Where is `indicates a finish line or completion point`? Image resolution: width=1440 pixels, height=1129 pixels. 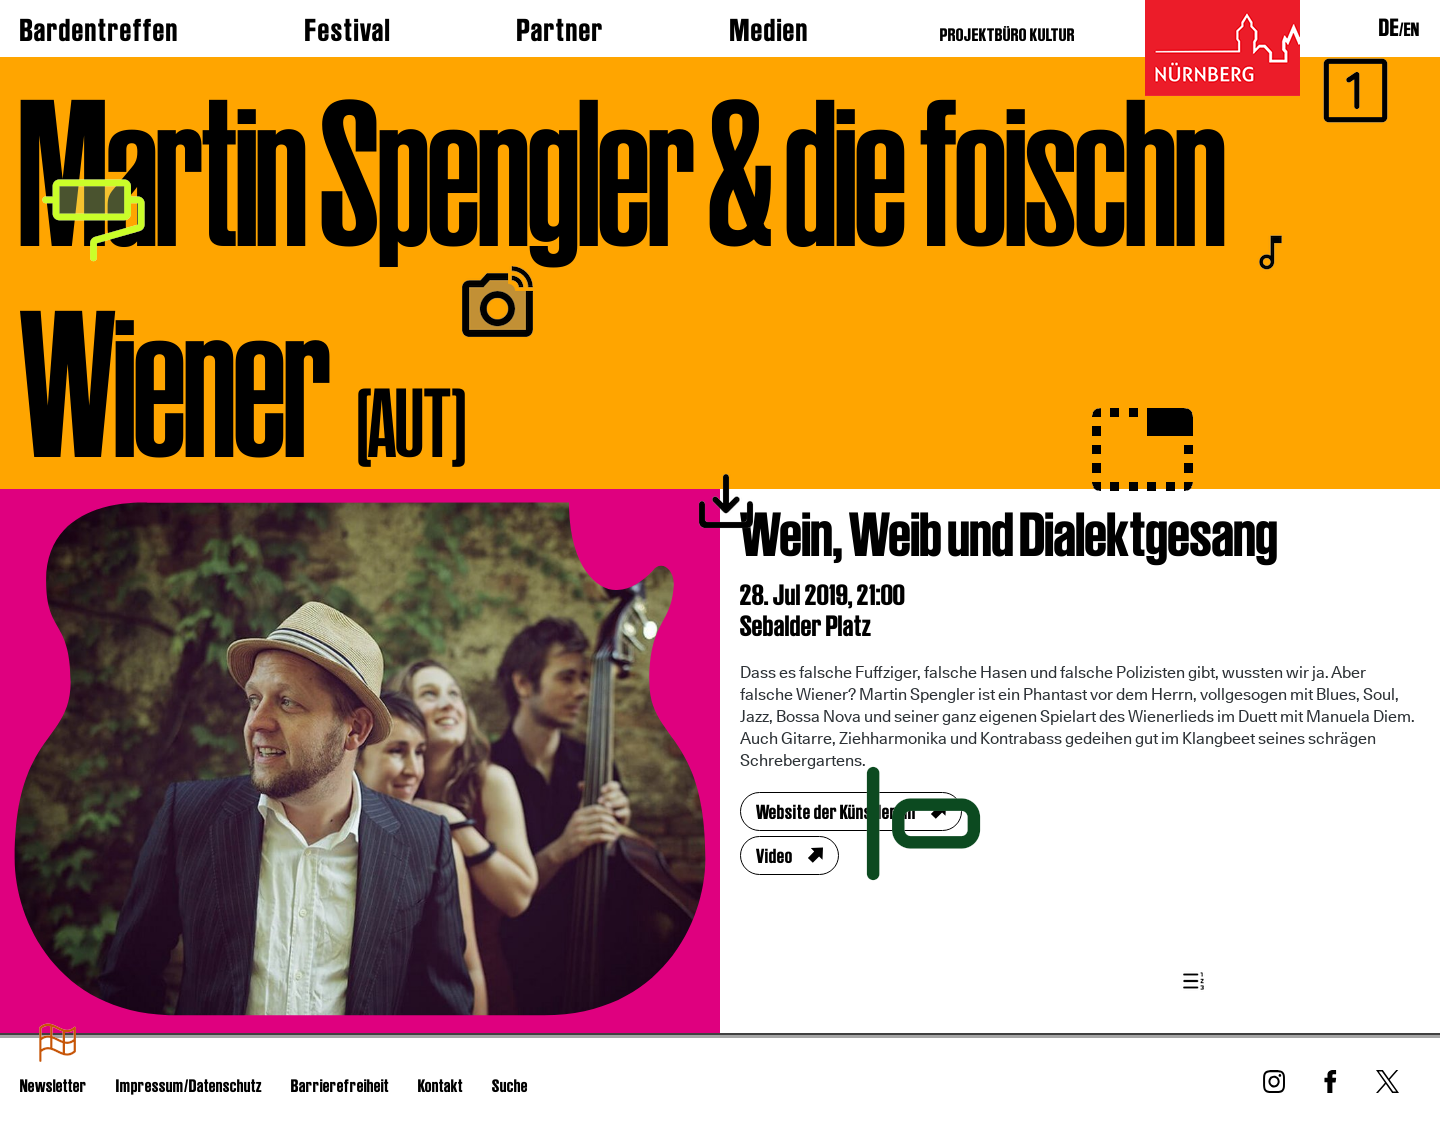
indicates a finish line or completion point is located at coordinates (56, 1042).